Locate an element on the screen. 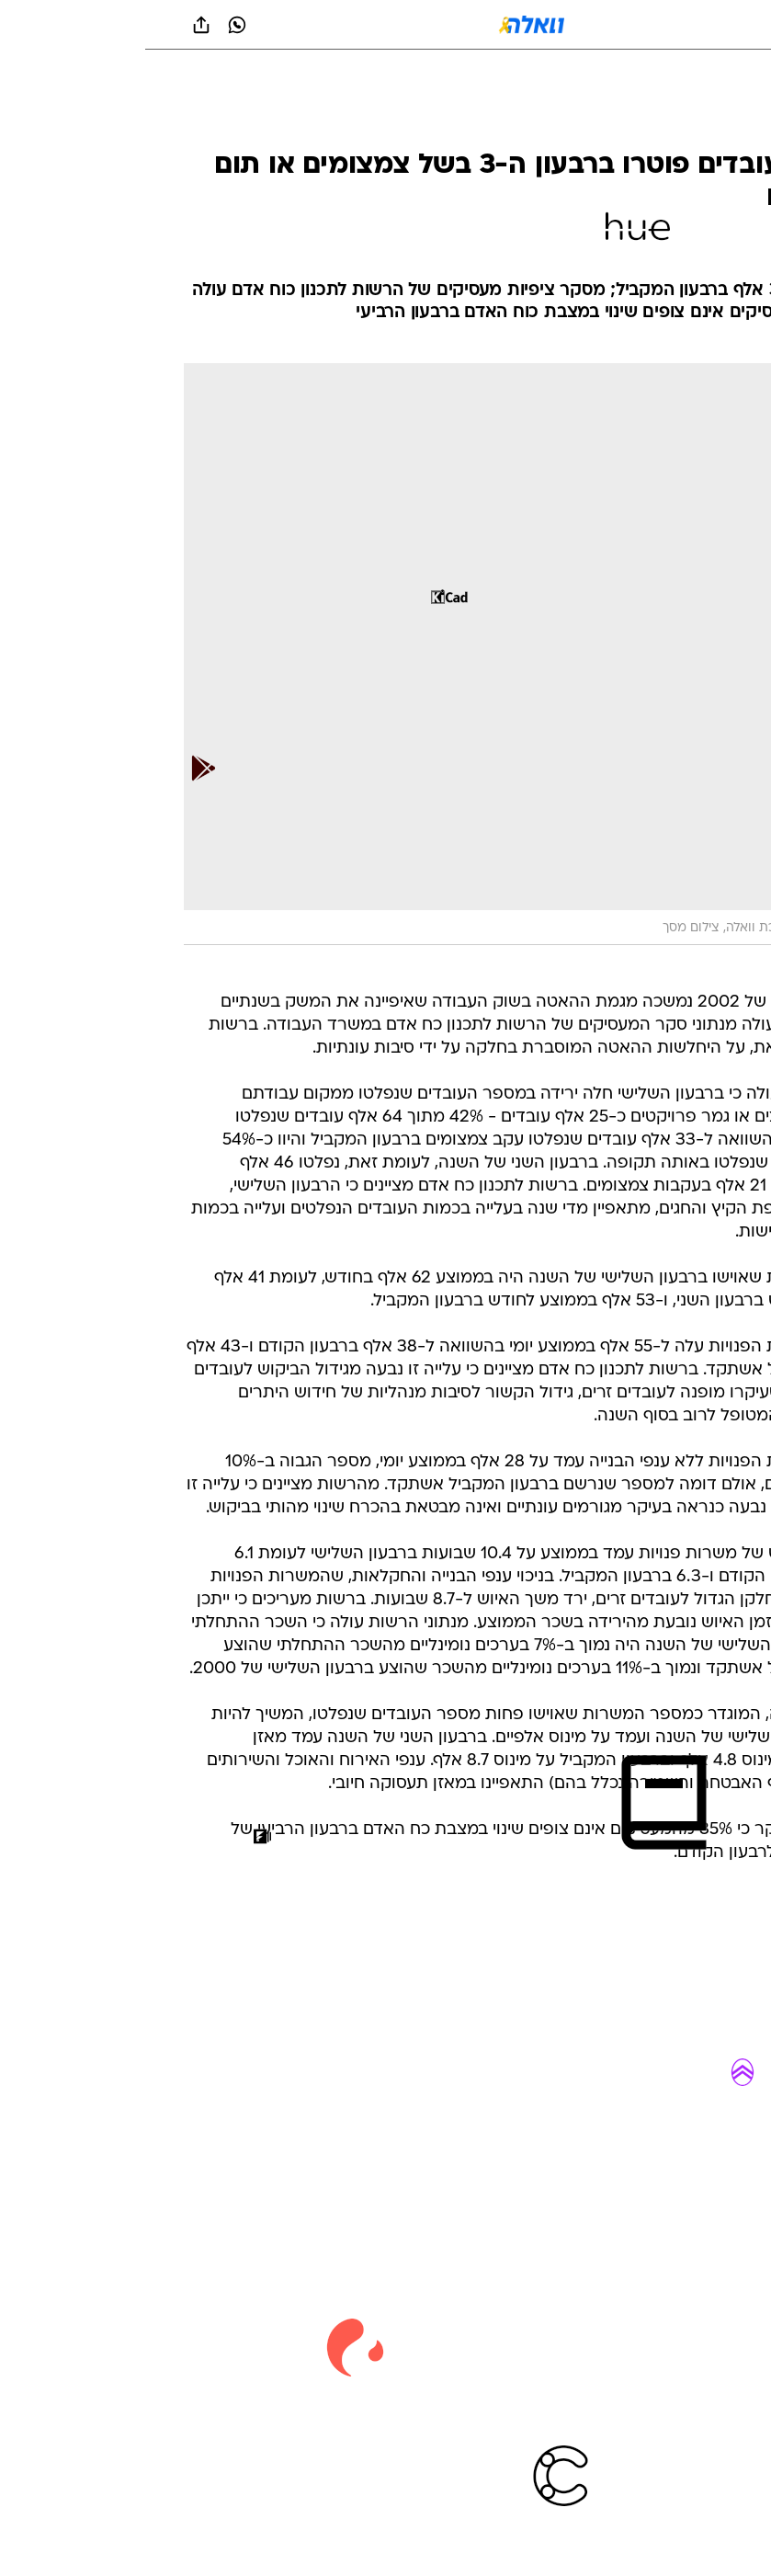  citroën brand logo is located at coordinates (743, 2072).